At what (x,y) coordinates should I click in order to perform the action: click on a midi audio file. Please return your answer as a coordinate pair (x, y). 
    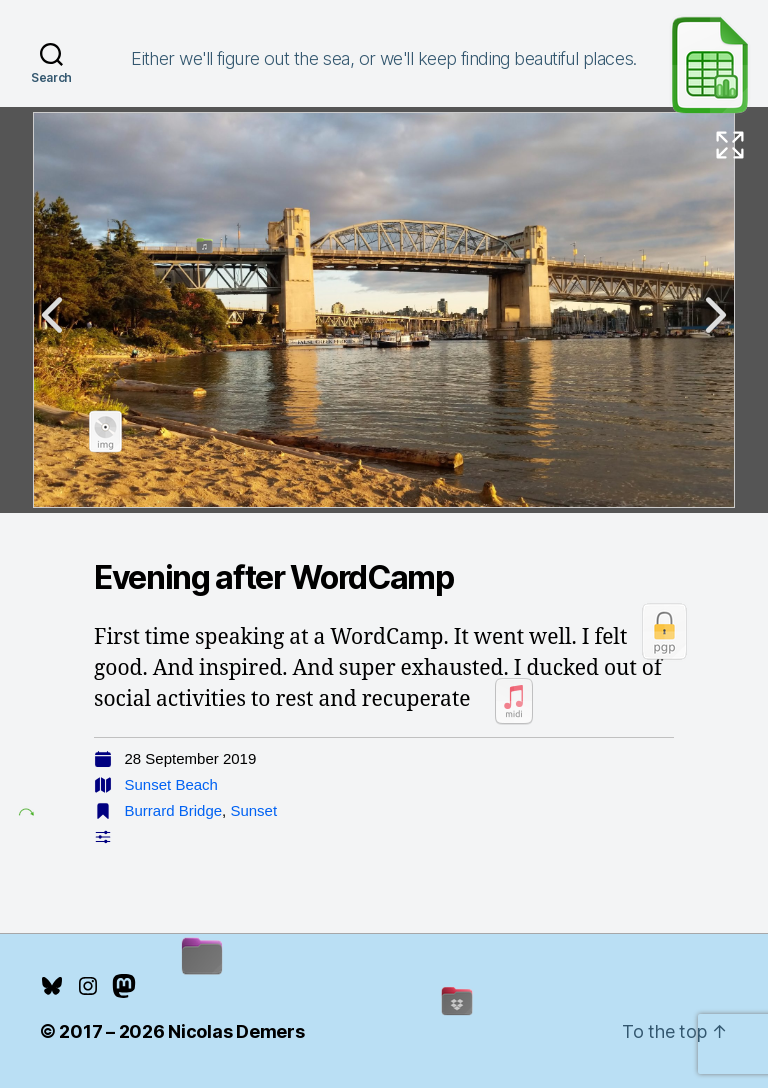
    Looking at the image, I should click on (514, 701).